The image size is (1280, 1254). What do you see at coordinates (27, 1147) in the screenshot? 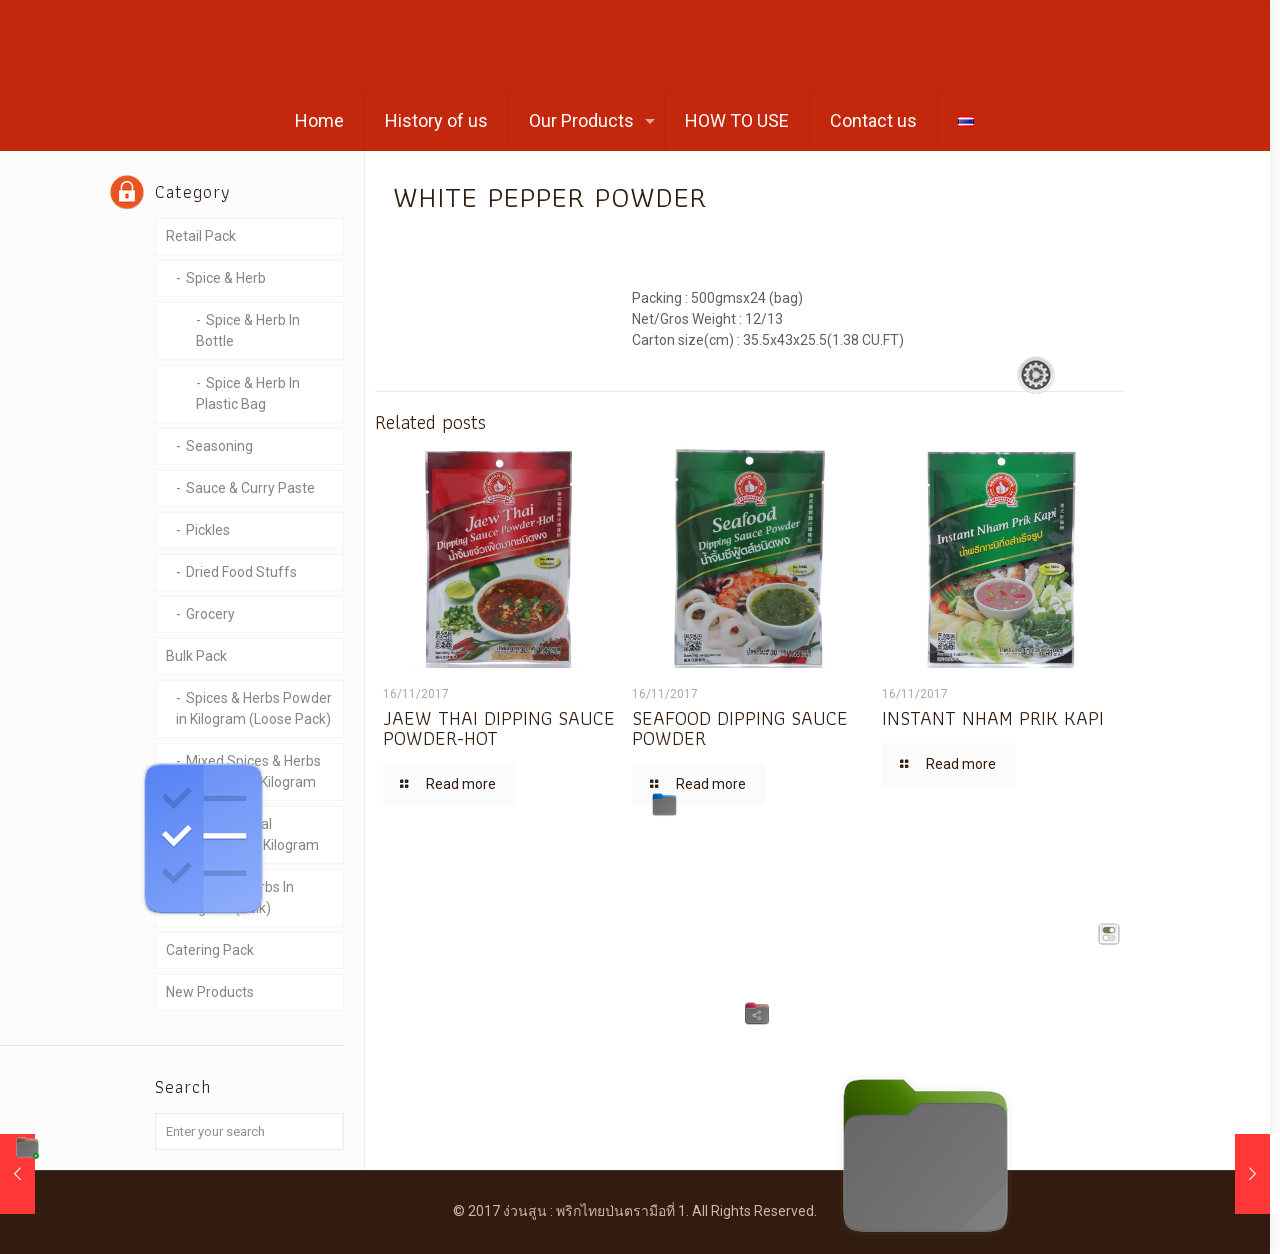
I see `create a new folder` at bounding box center [27, 1147].